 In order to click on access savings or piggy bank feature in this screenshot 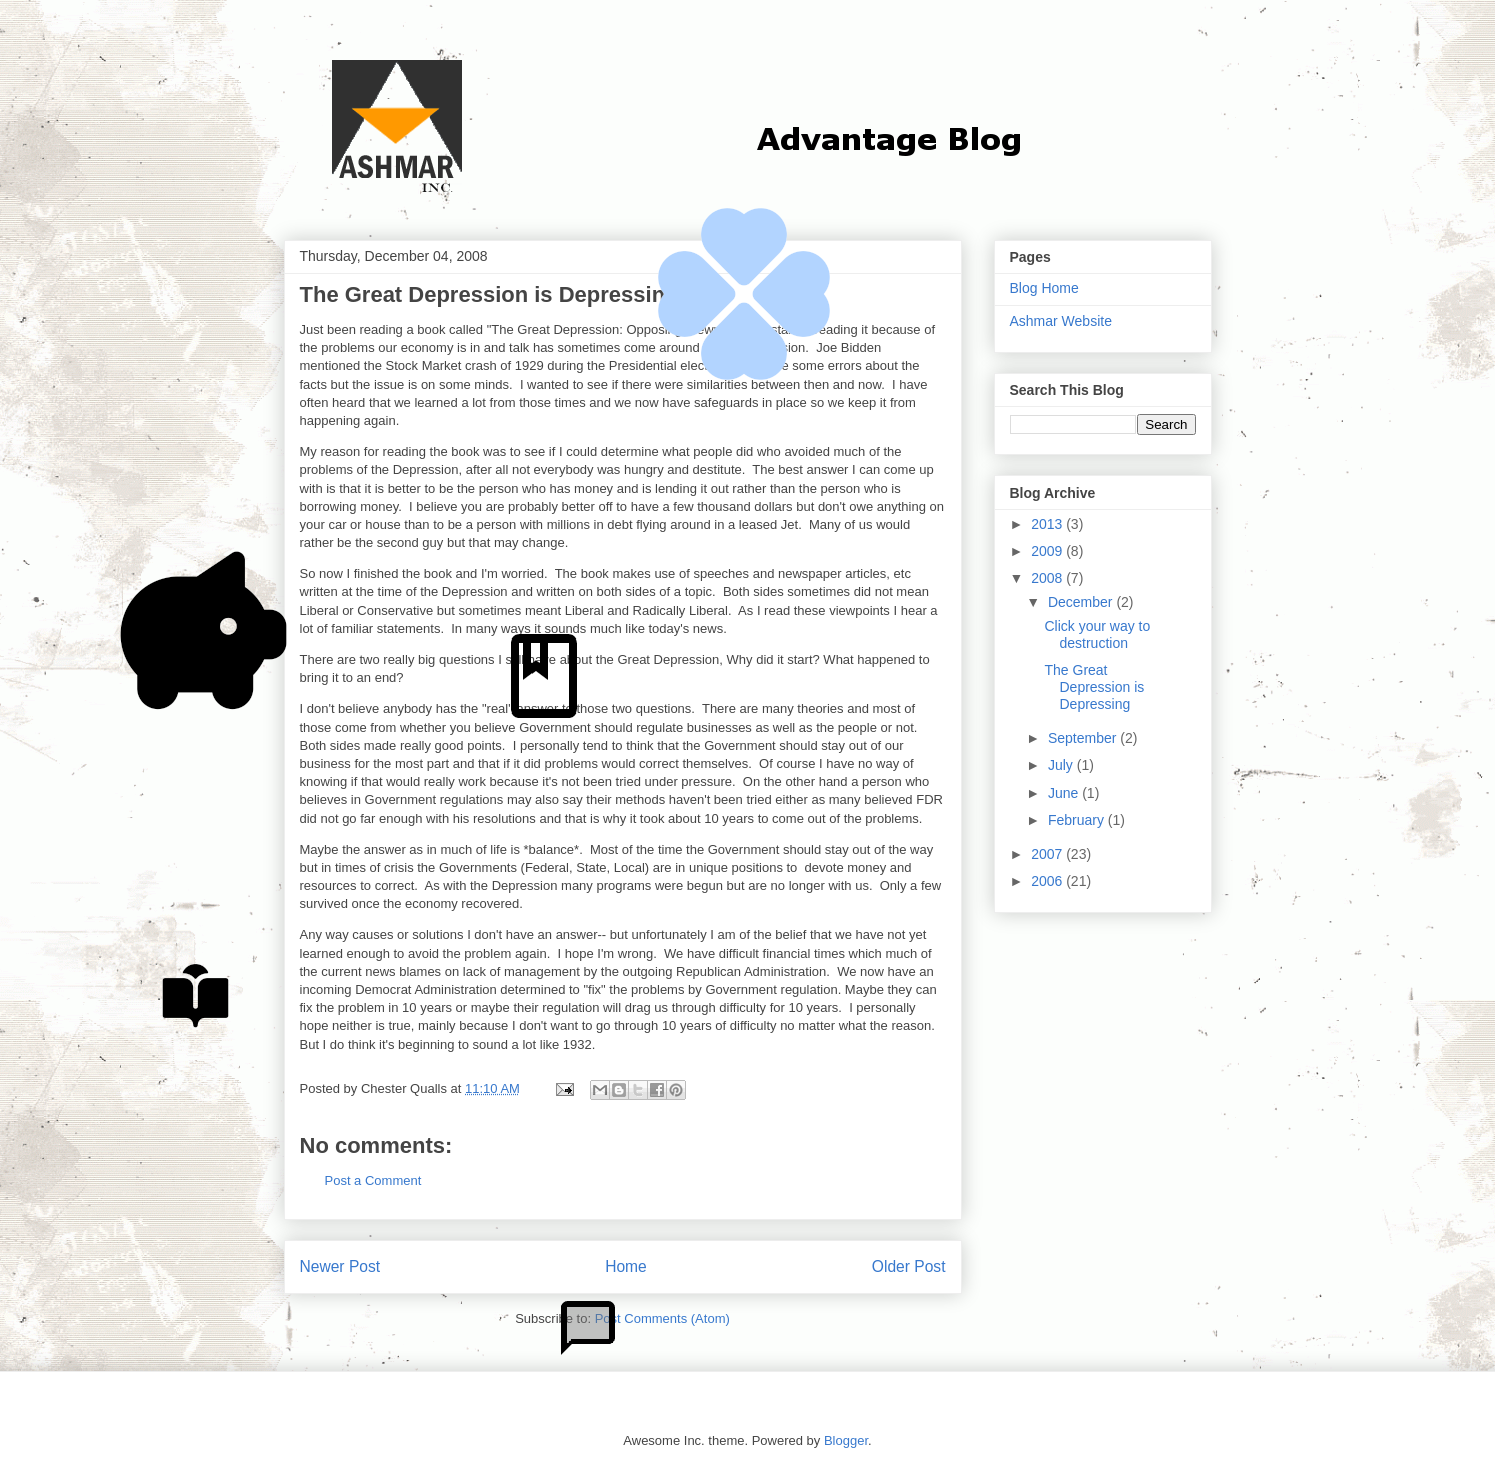, I will do `click(203, 634)`.